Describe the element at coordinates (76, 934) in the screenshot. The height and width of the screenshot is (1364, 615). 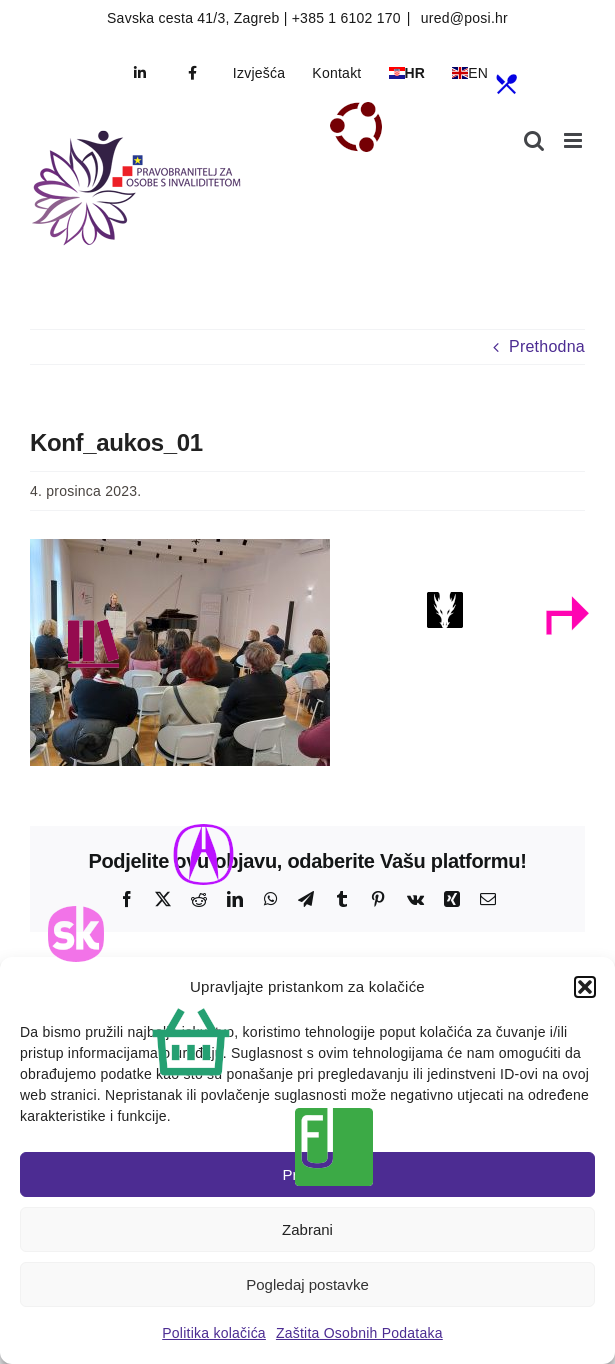
I see `open the Songkick app` at that location.